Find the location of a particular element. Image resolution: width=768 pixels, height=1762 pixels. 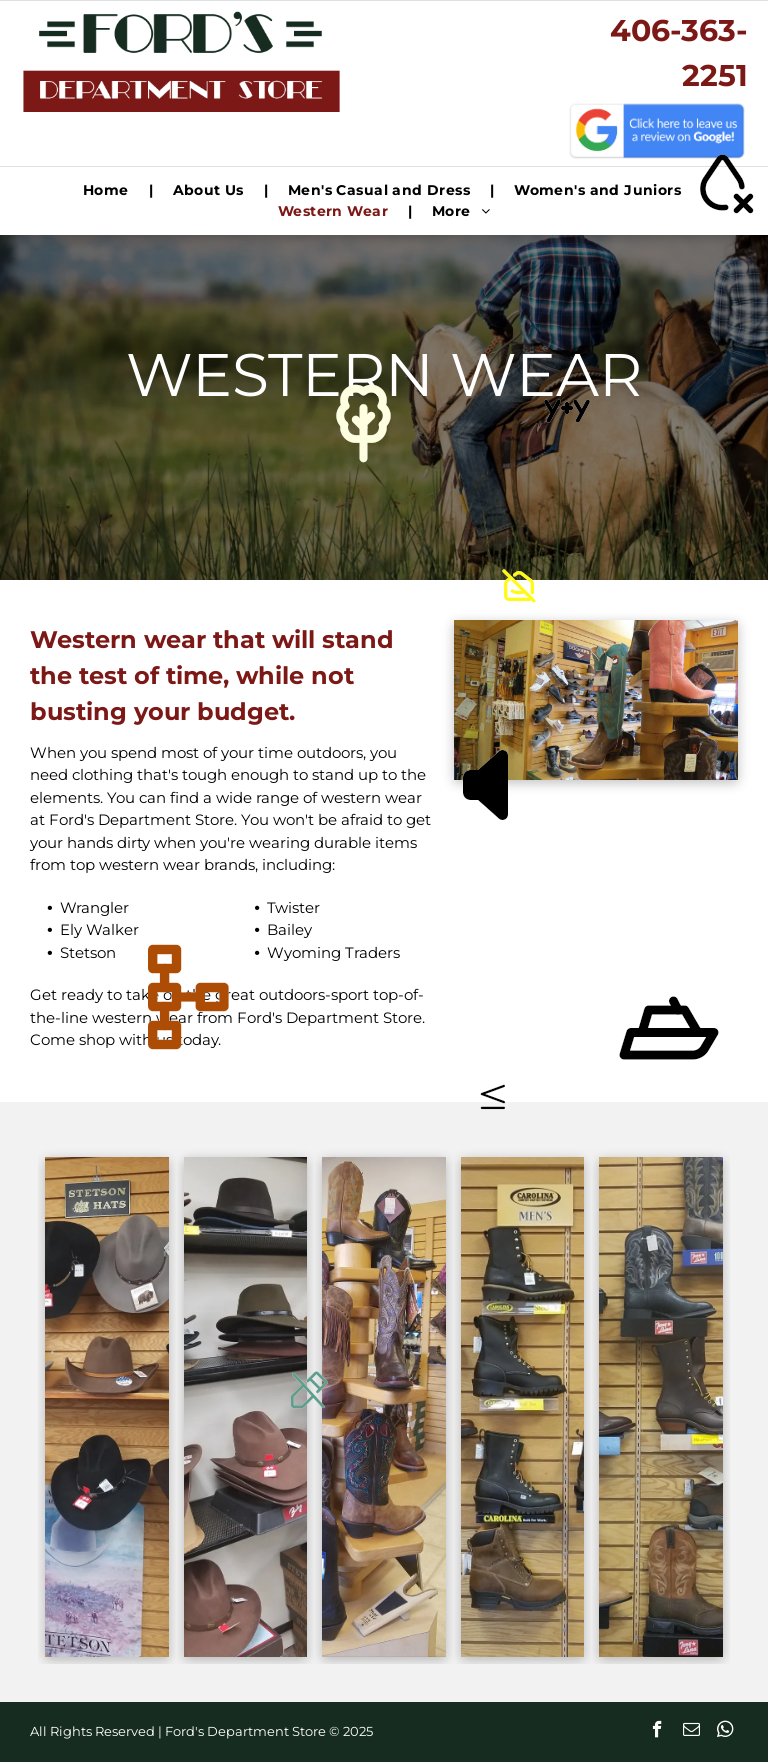

editing is disabled or unavailable is located at coordinates (308, 1390).